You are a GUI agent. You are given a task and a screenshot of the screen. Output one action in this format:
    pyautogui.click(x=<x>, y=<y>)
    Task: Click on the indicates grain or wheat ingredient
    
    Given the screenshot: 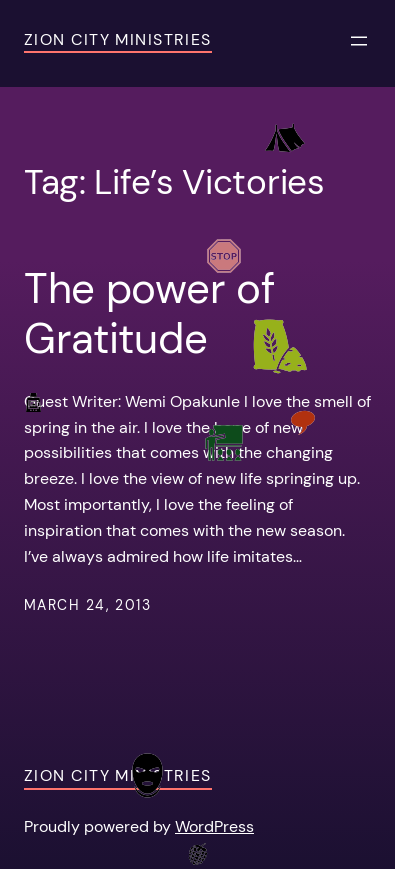 What is the action you would take?
    pyautogui.click(x=280, y=346)
    